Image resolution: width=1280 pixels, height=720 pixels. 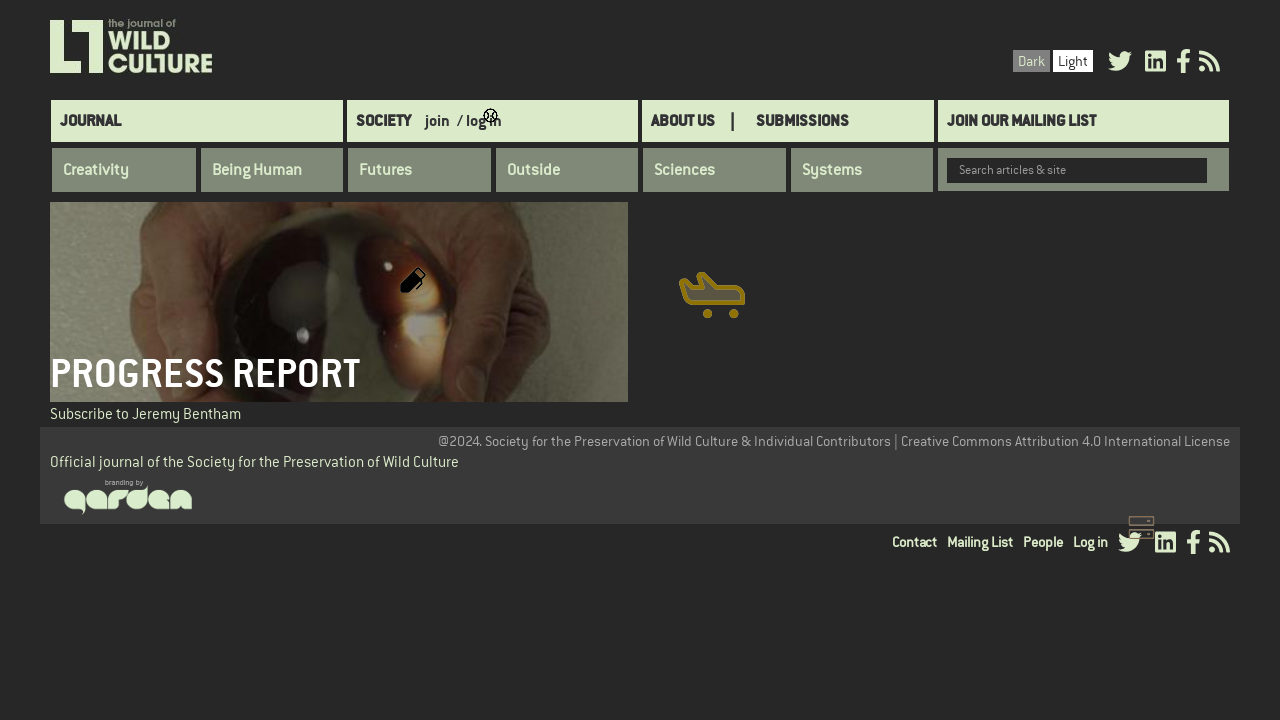 What do you see at coordinates (712, 294) in the screenshot?
I see `airplane taxiing on the ground` at bounding box center [712, 294].